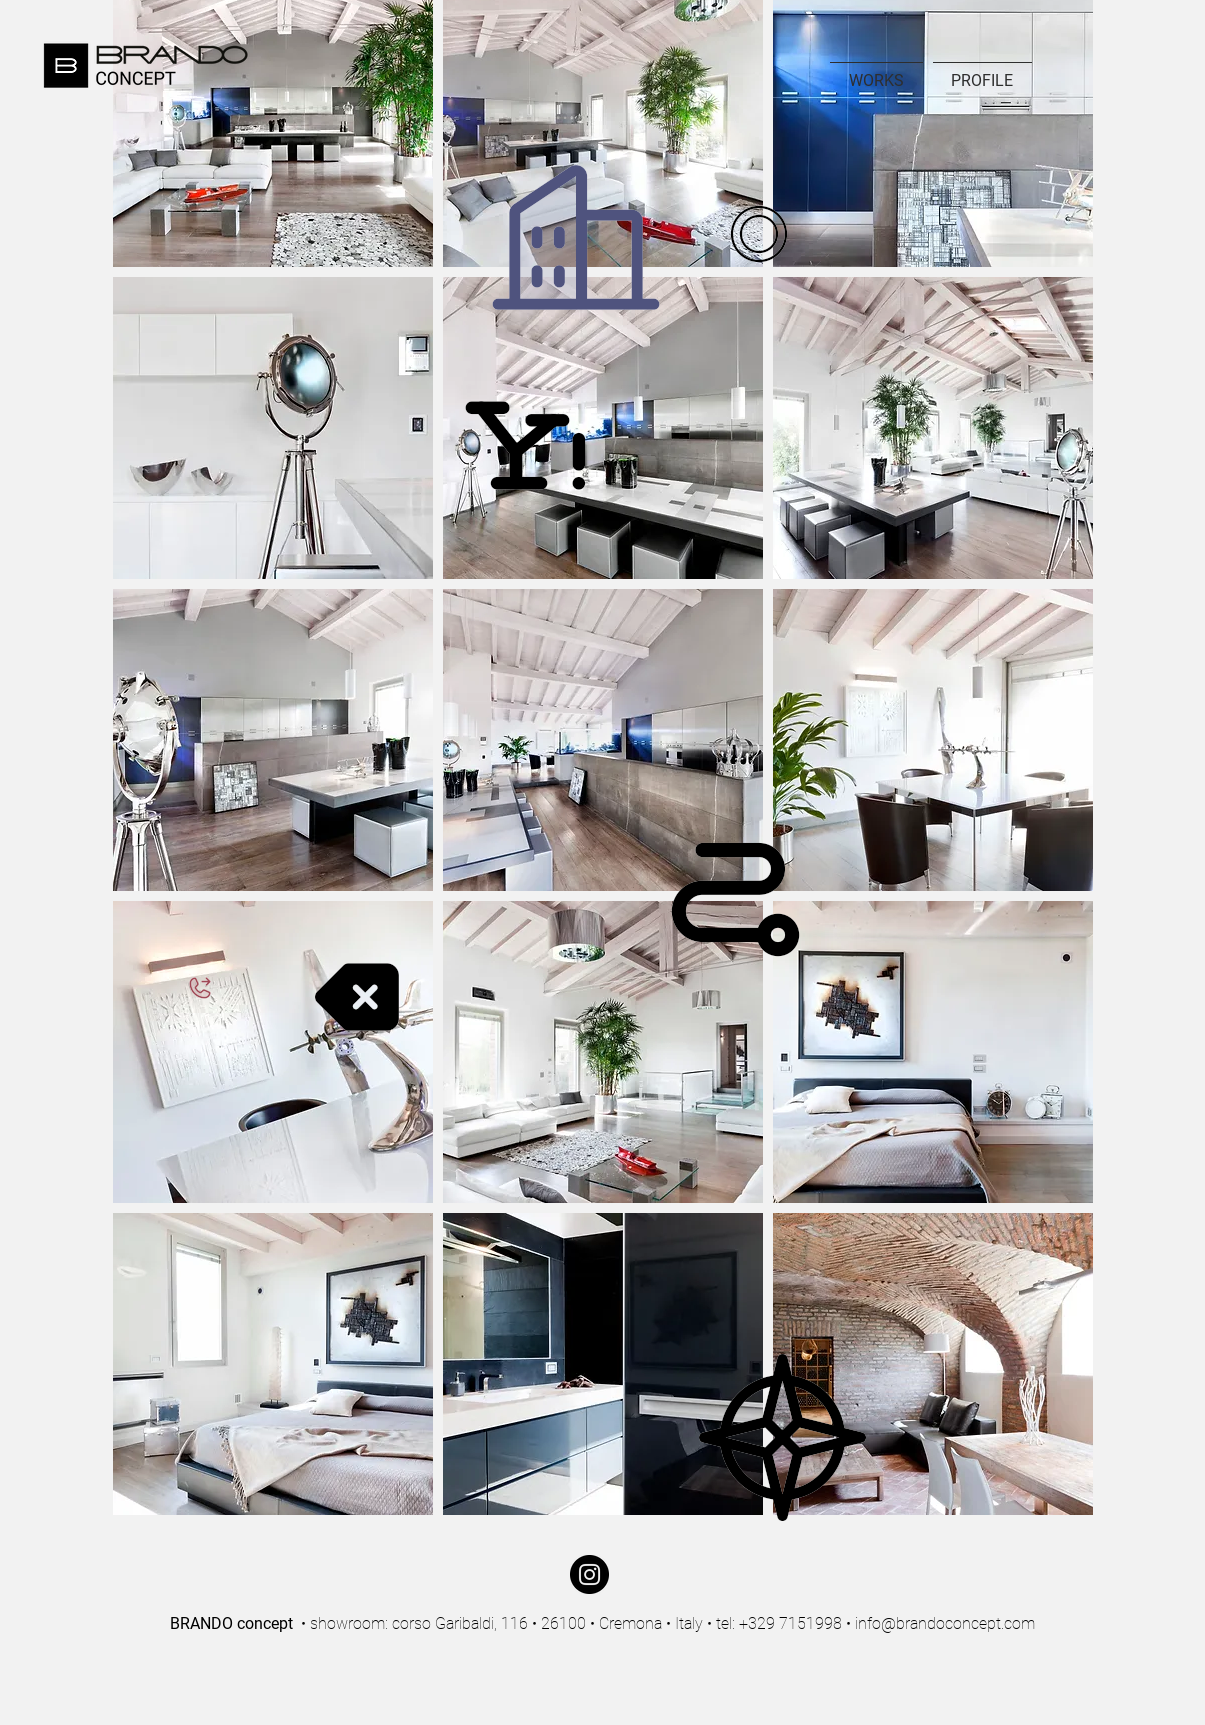  Describe the element at coordinates (576, 243) in the screenshot. I see `view nearby buildings or properties` at that location.